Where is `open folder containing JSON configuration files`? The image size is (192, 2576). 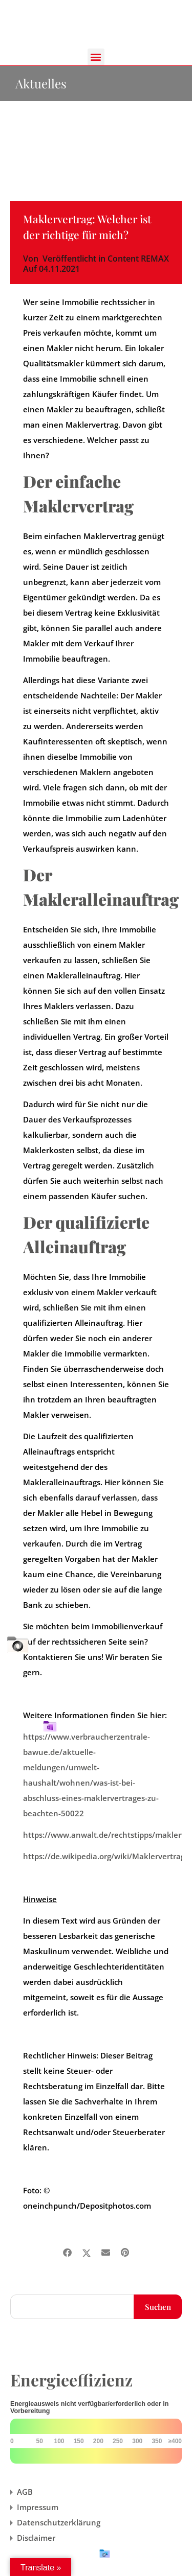 open folder containing JSON configuration files is located at coordinates (17, 1645).